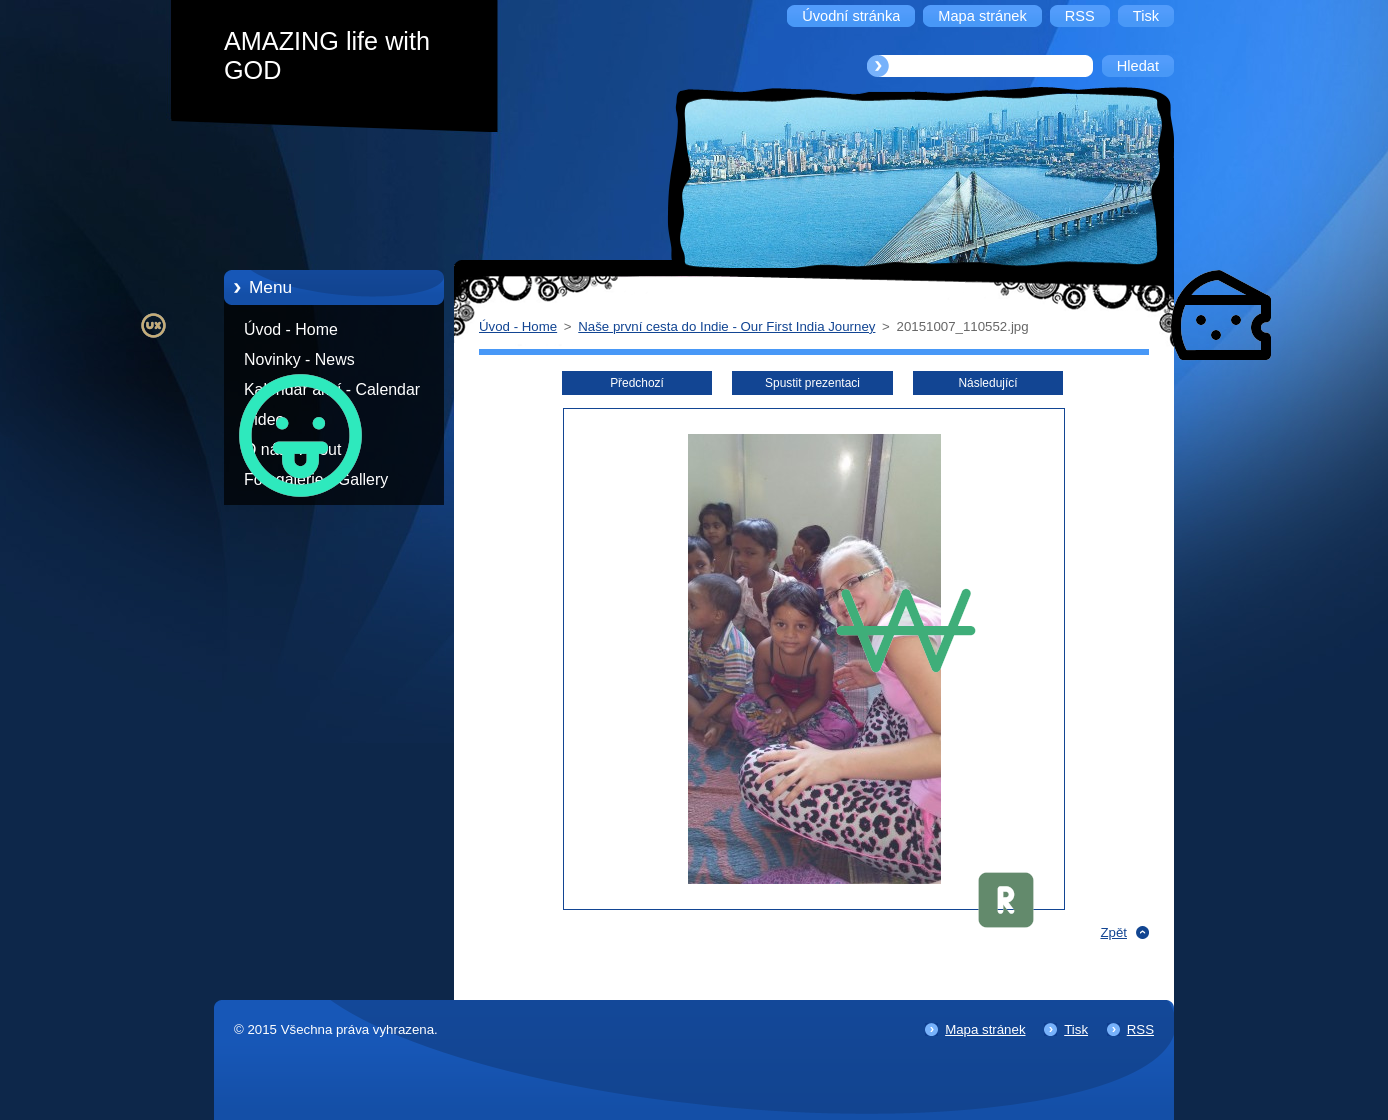  I want to click on add a playful or silly reaction, so click(300, 435).